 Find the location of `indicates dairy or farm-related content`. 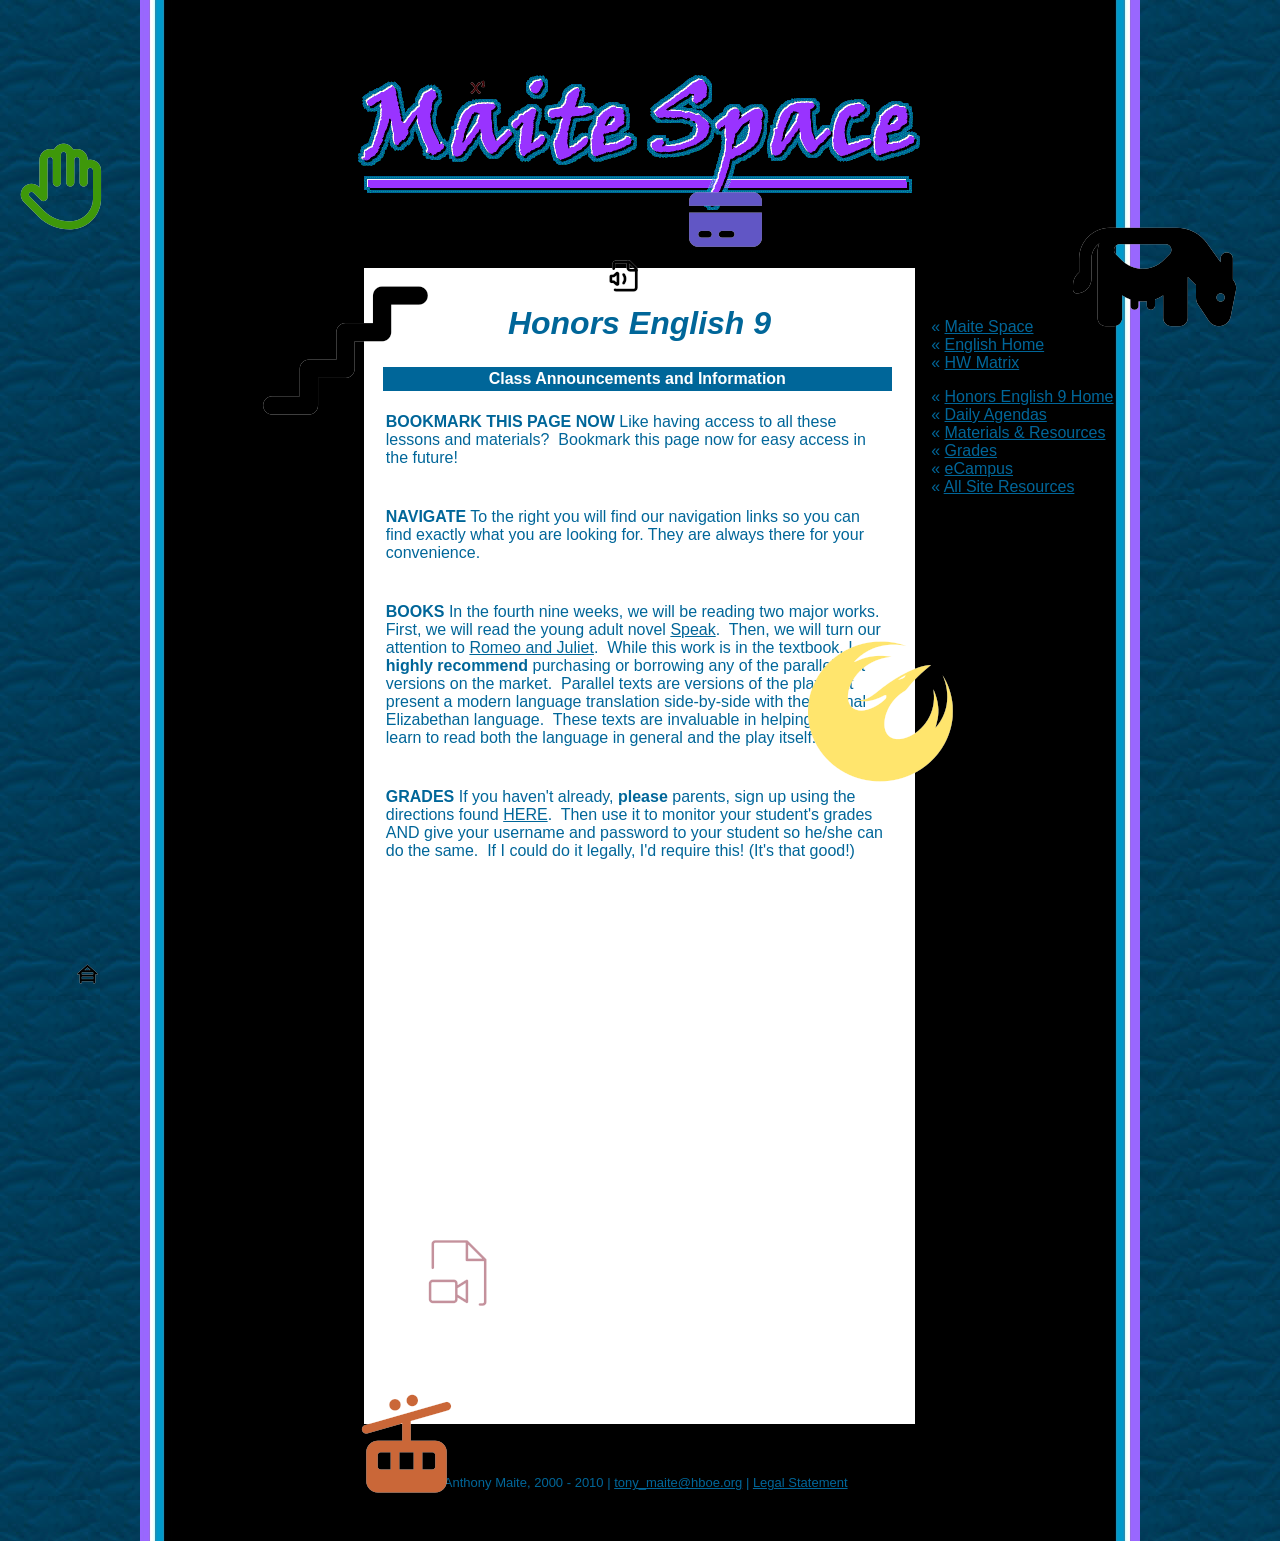

indicates dairy or farm-related content is located at coordinates (1155, 277).